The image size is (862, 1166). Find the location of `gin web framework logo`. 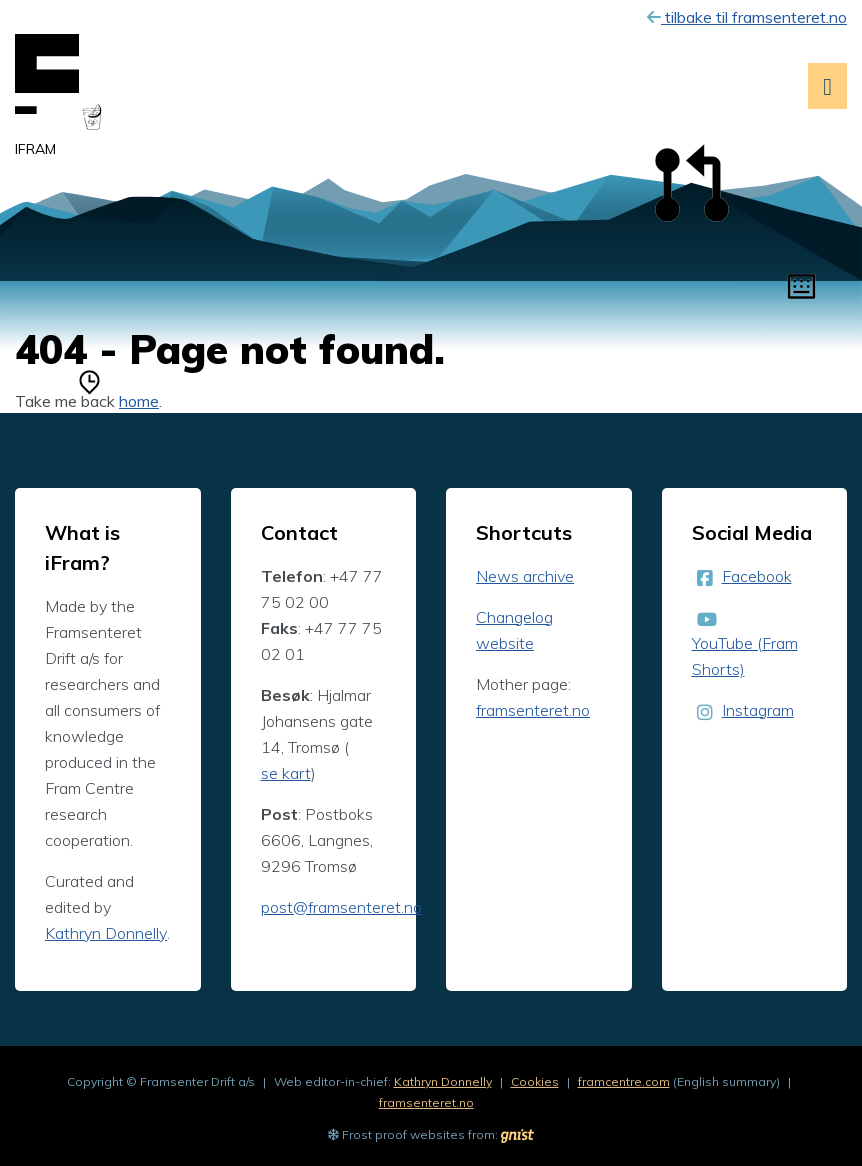

gin web framework logo is located at coordinates (92, 117).